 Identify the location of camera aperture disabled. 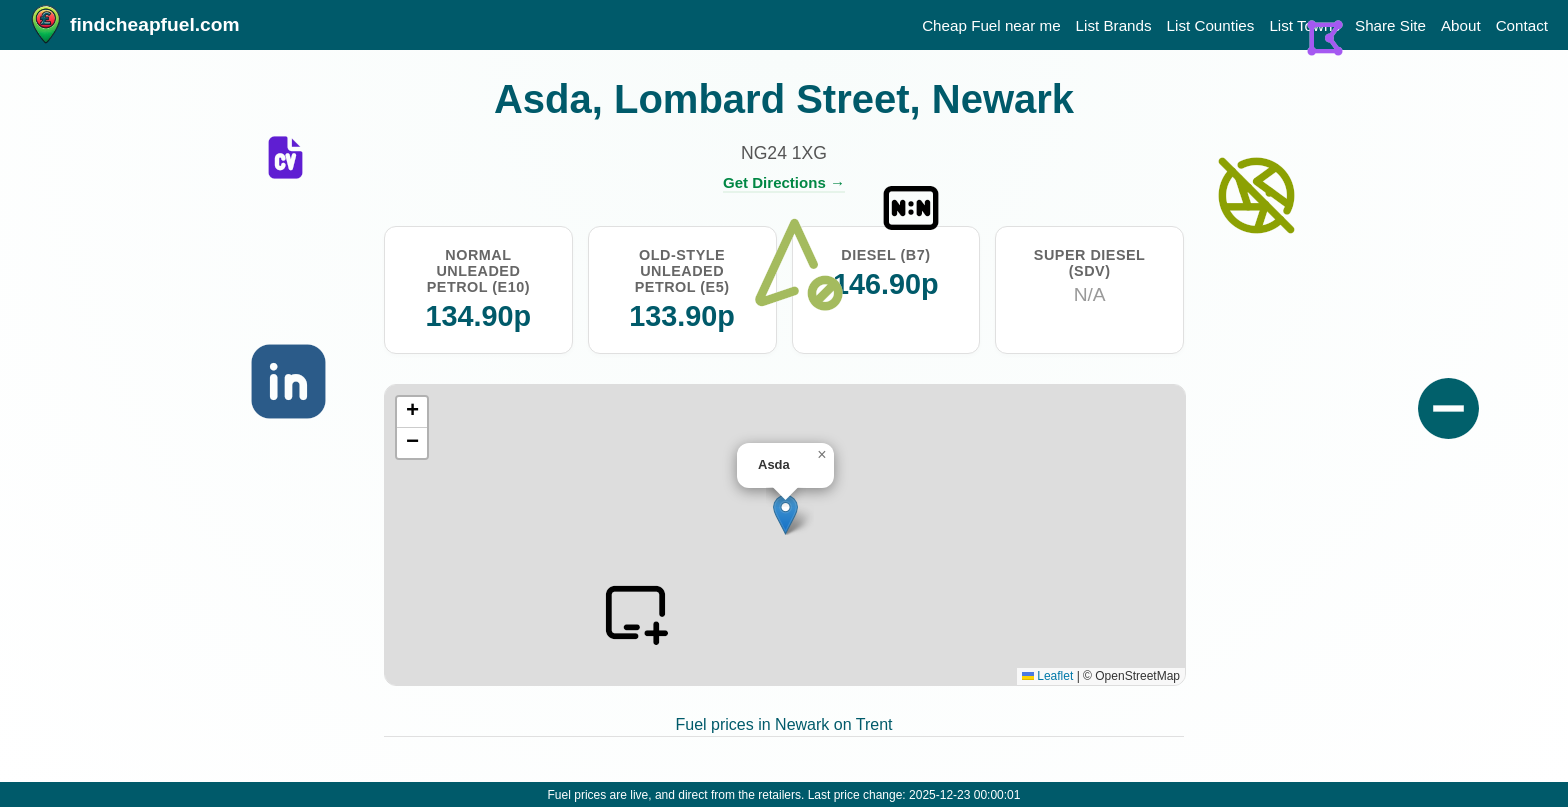
(1256, 195).